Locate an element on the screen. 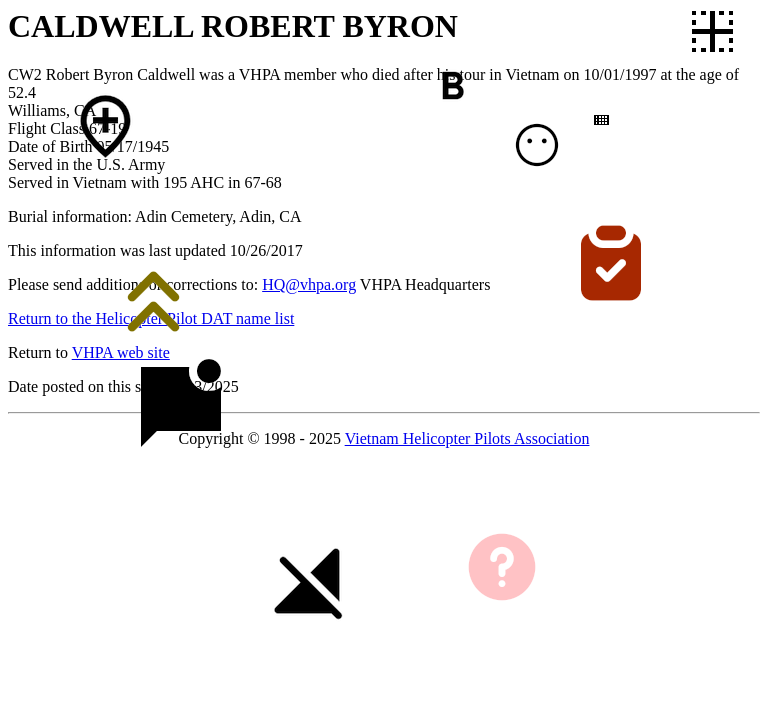 The image size is (768, 720). switch to comfortable grid view is located at coordinates (601, 120).